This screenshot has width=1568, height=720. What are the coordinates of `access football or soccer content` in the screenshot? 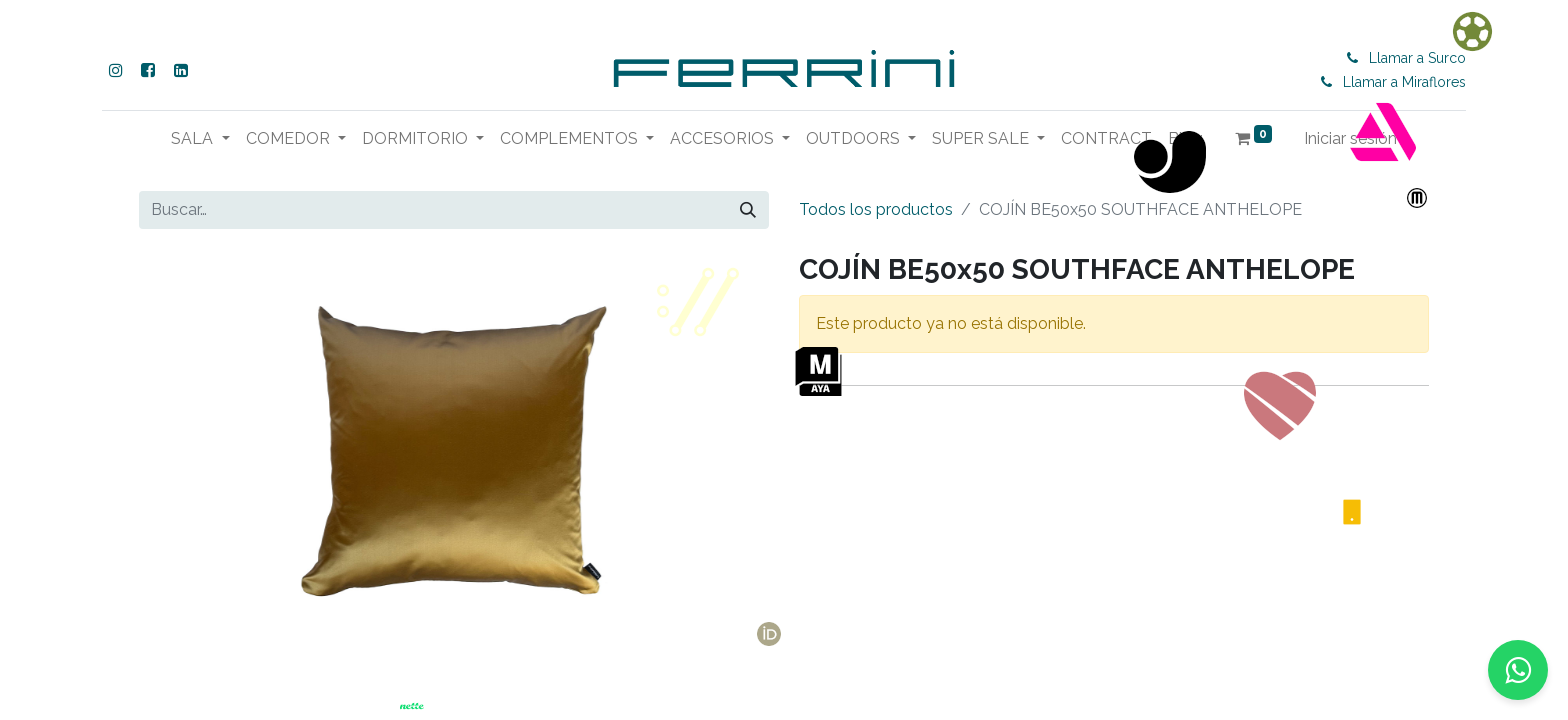 It's located at (1472, 31).